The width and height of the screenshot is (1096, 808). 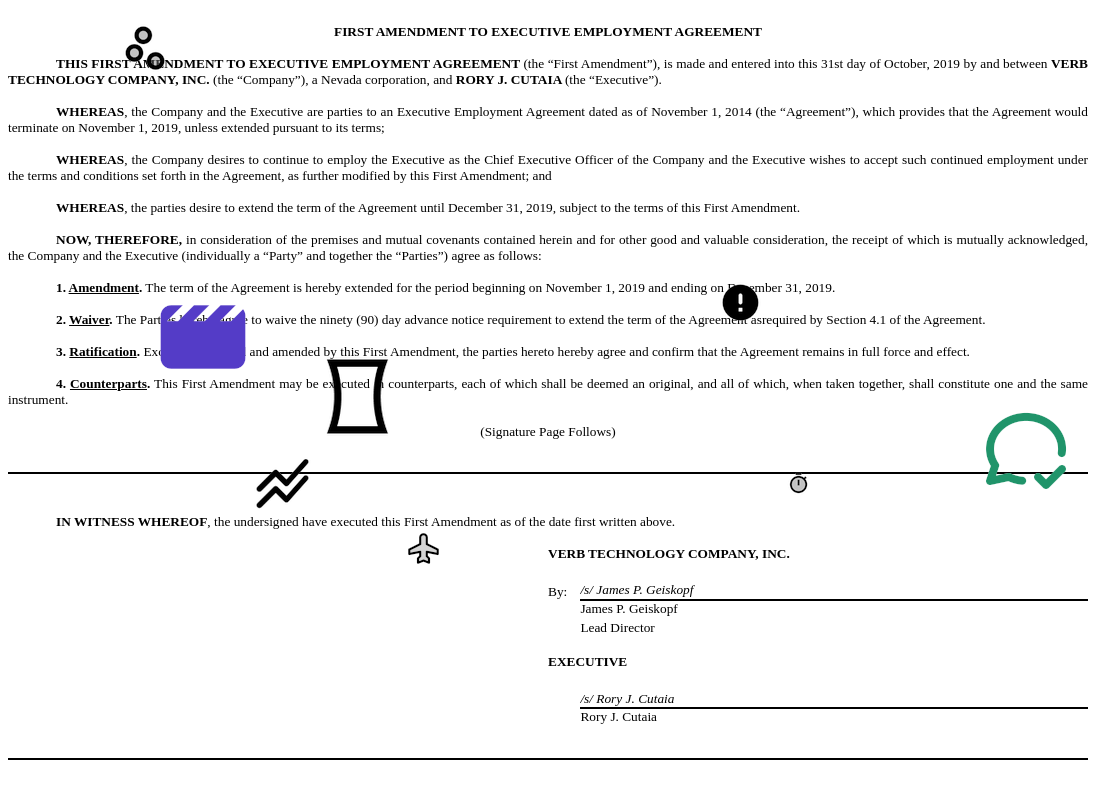 I want to click on set a countdown timer, so click(x=798, y=483).